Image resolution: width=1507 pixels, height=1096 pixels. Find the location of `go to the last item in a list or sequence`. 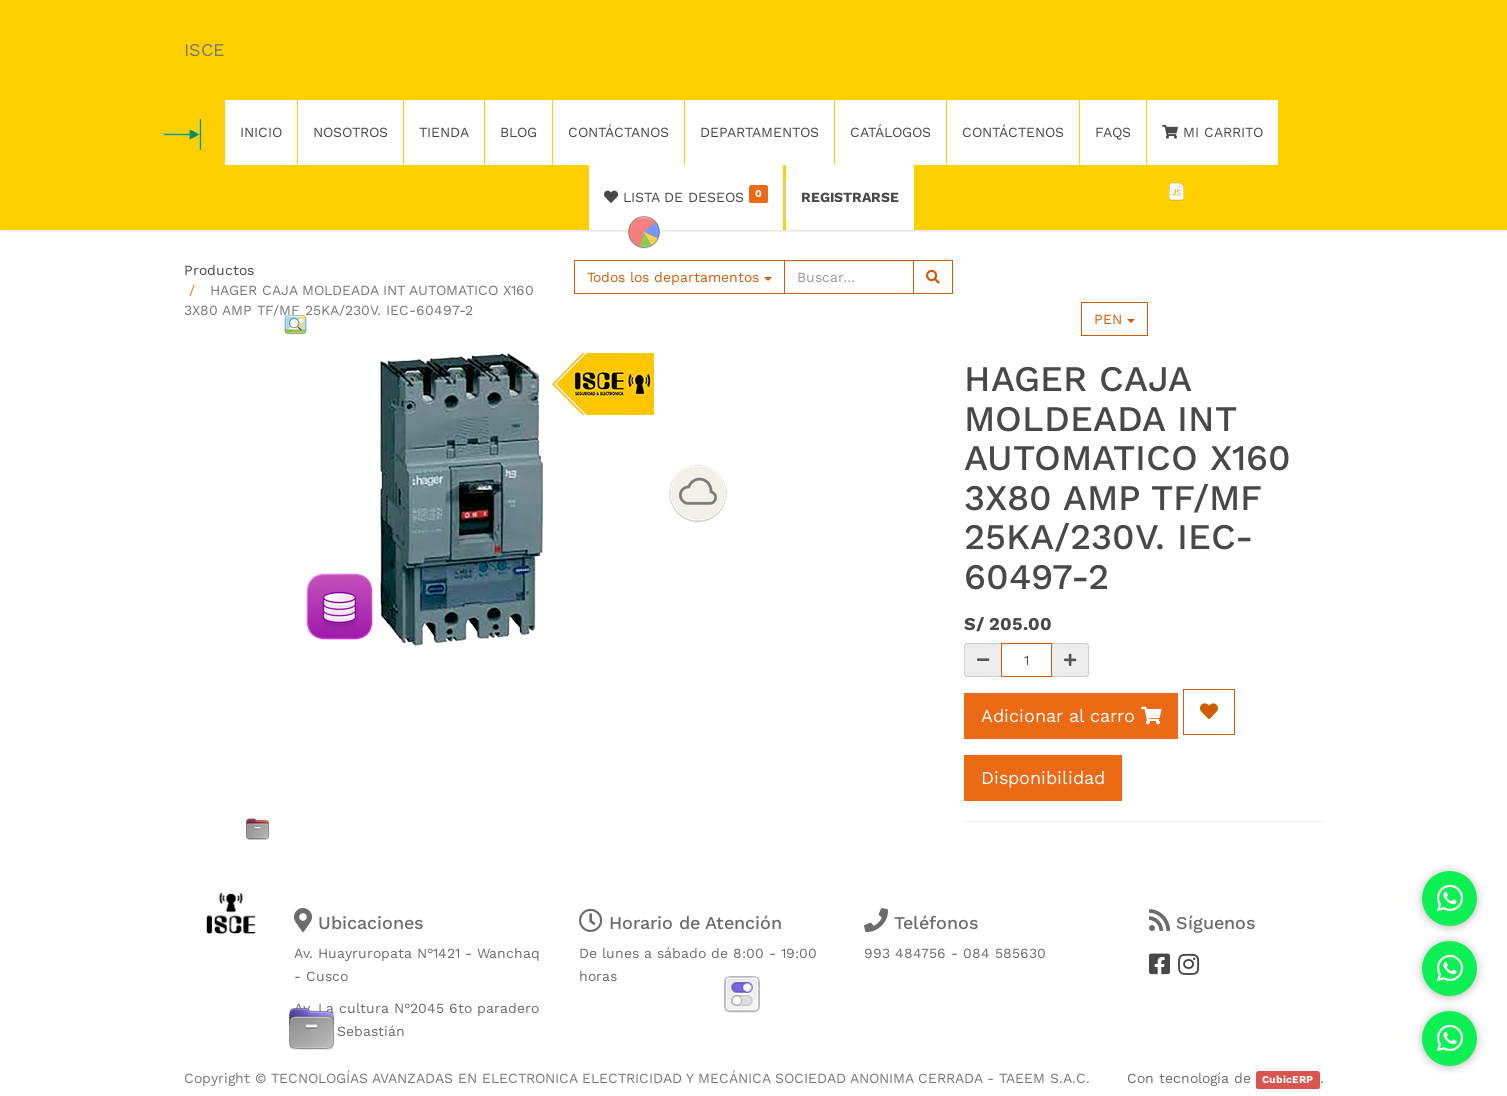

go to the last item in a list or sequence is located at coordinates (182, 134).